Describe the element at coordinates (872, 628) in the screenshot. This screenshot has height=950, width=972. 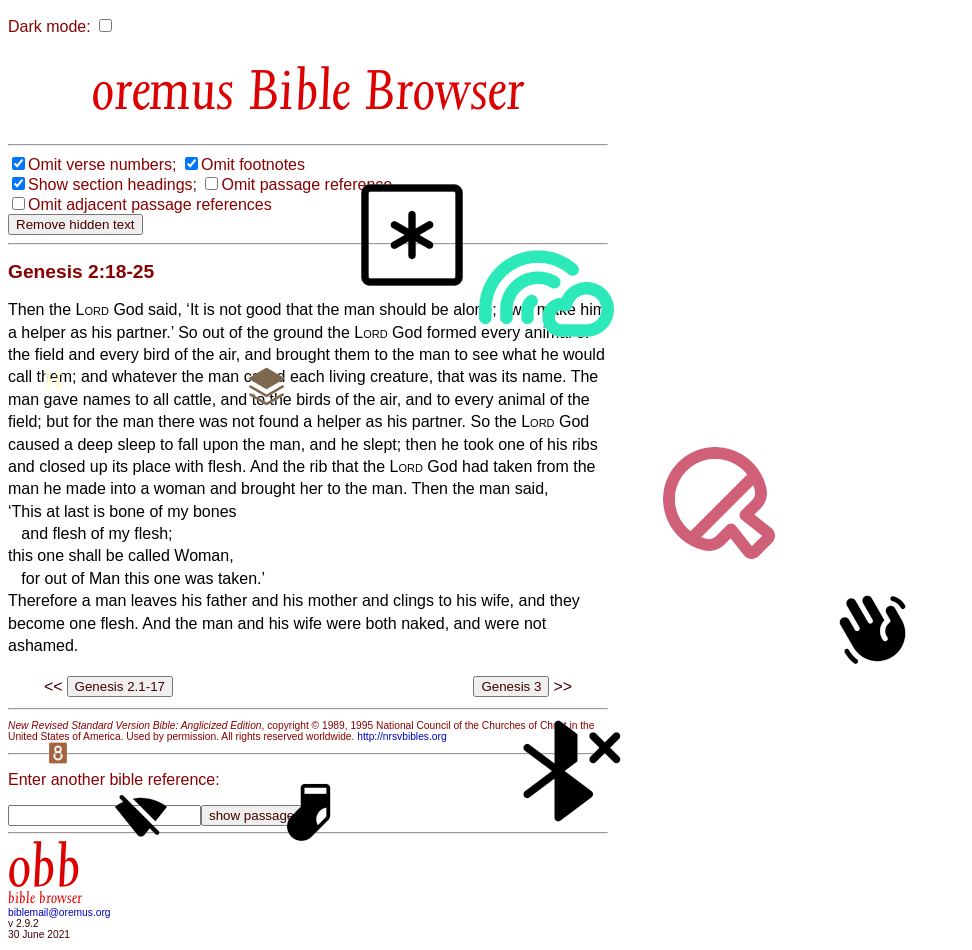
I see `greet or welcome a new user` at that location.